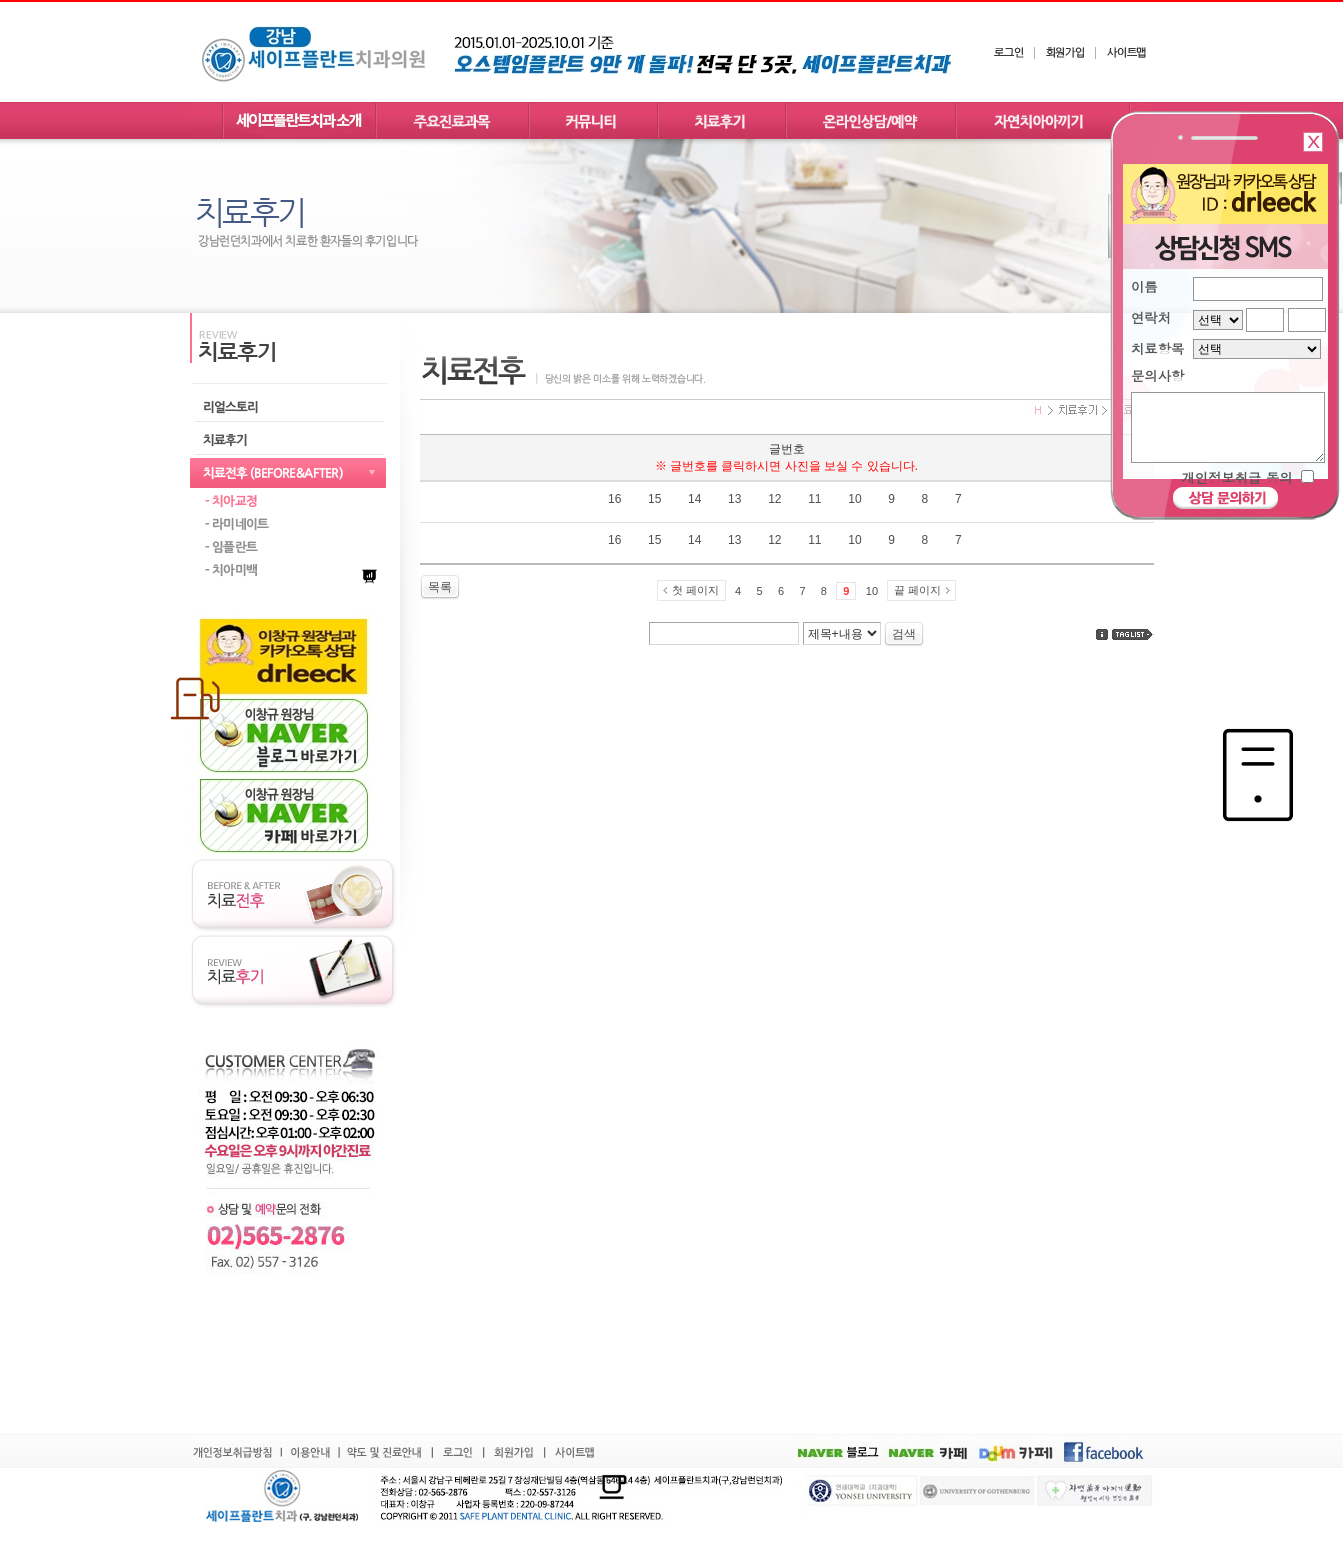 Image resolution: width=1343 pixels, height=1548 pixels. I want to click on access server or desktop computer settings, so click(1258, 775).